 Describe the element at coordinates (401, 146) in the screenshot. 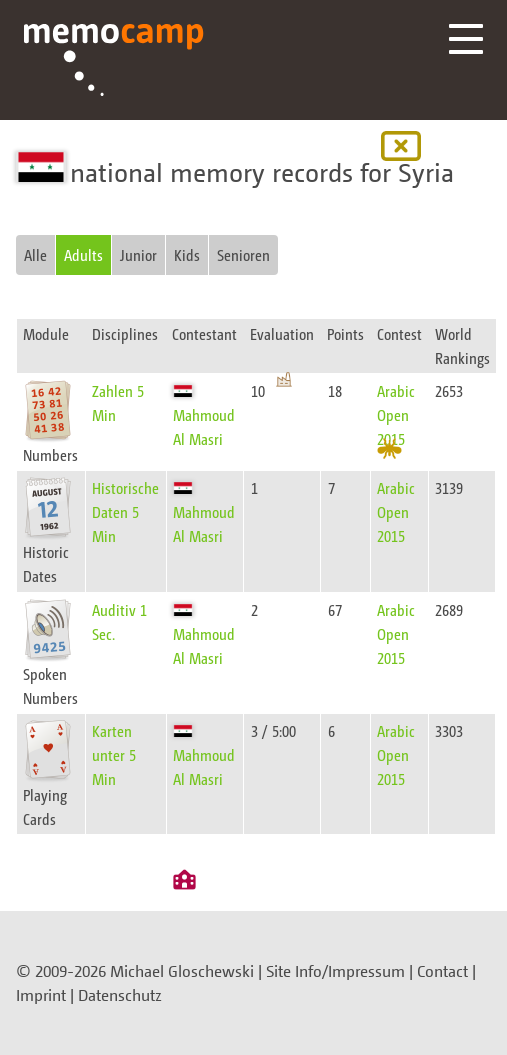

I see `close or dismiss a modal window` at that location.